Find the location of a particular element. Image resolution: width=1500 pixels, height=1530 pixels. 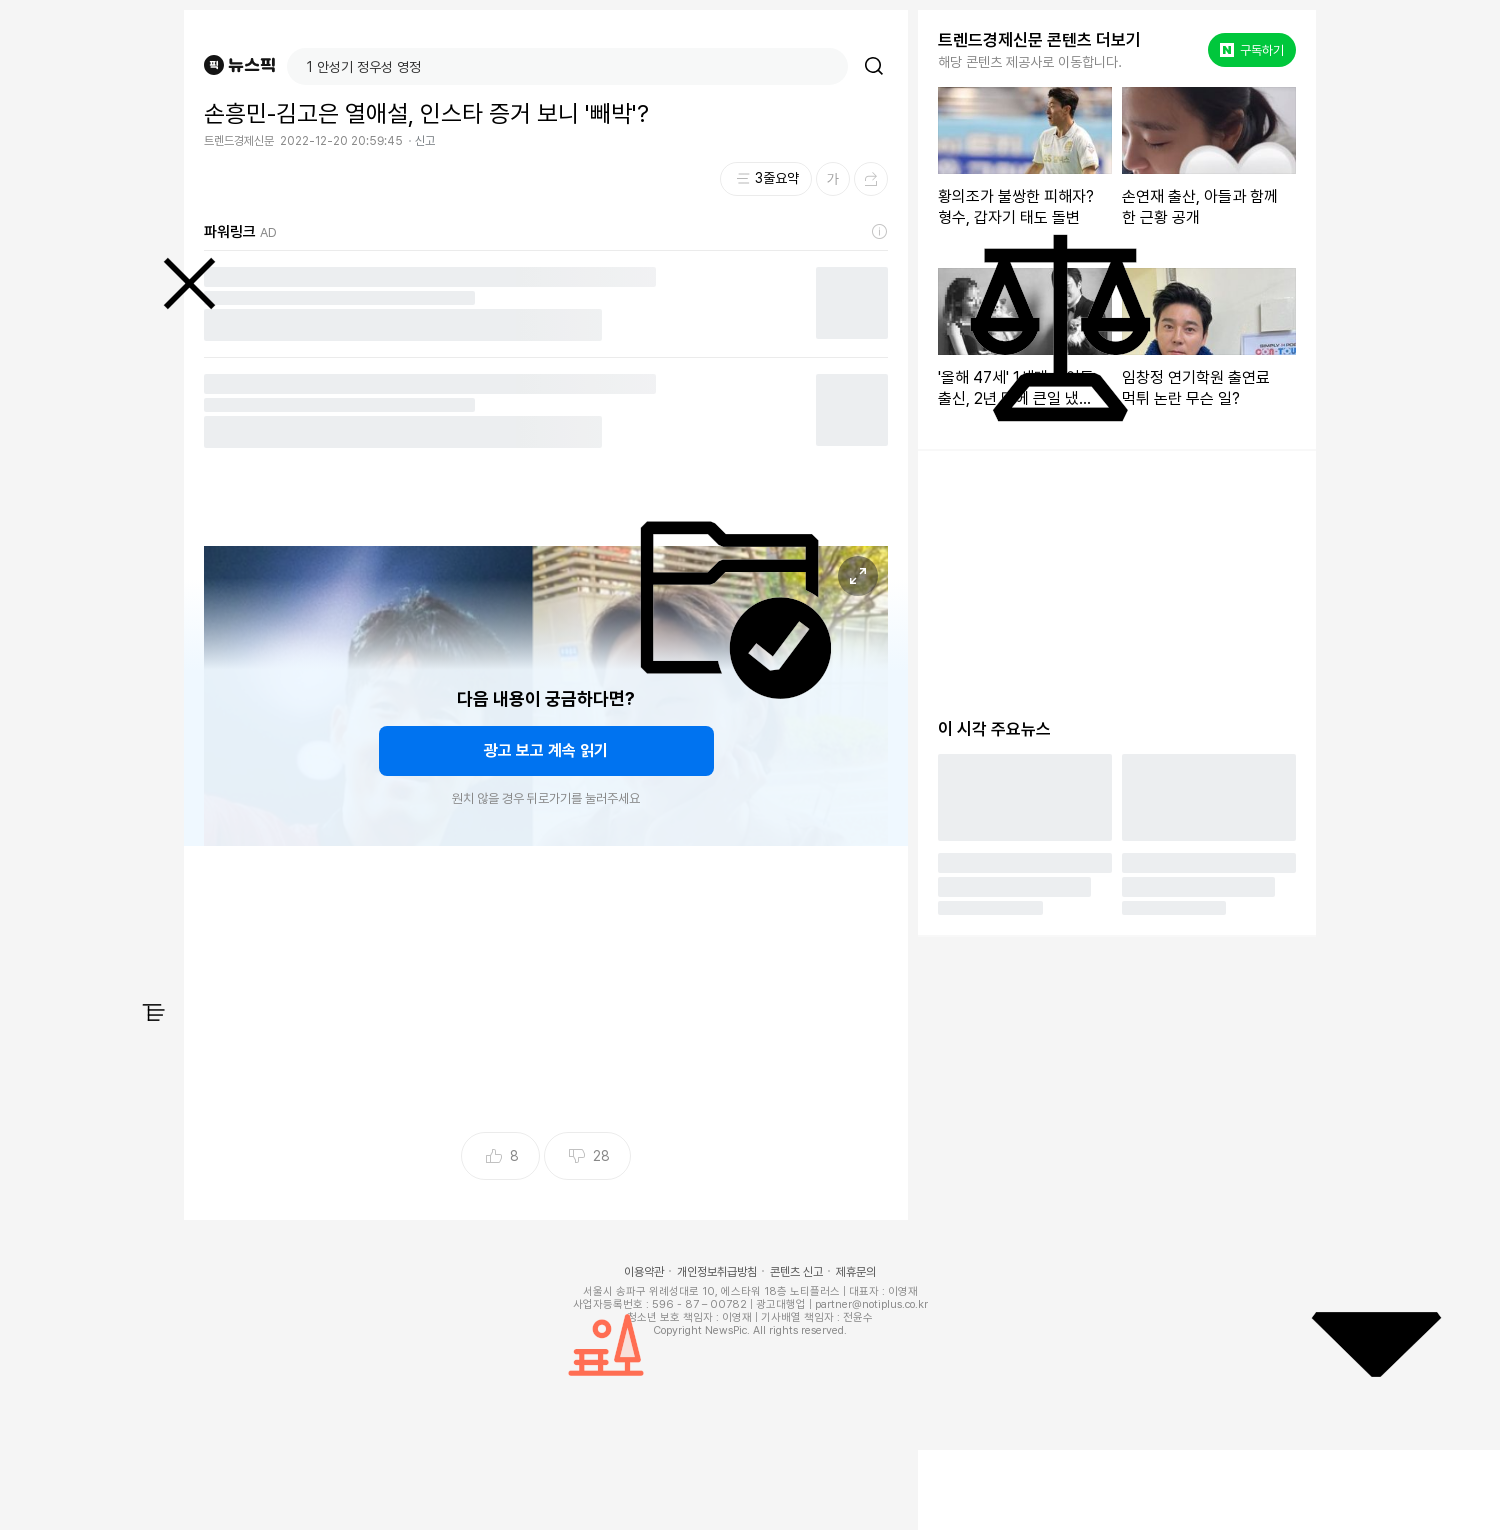

close the current window or dialog is located at coordinates (189, 283).